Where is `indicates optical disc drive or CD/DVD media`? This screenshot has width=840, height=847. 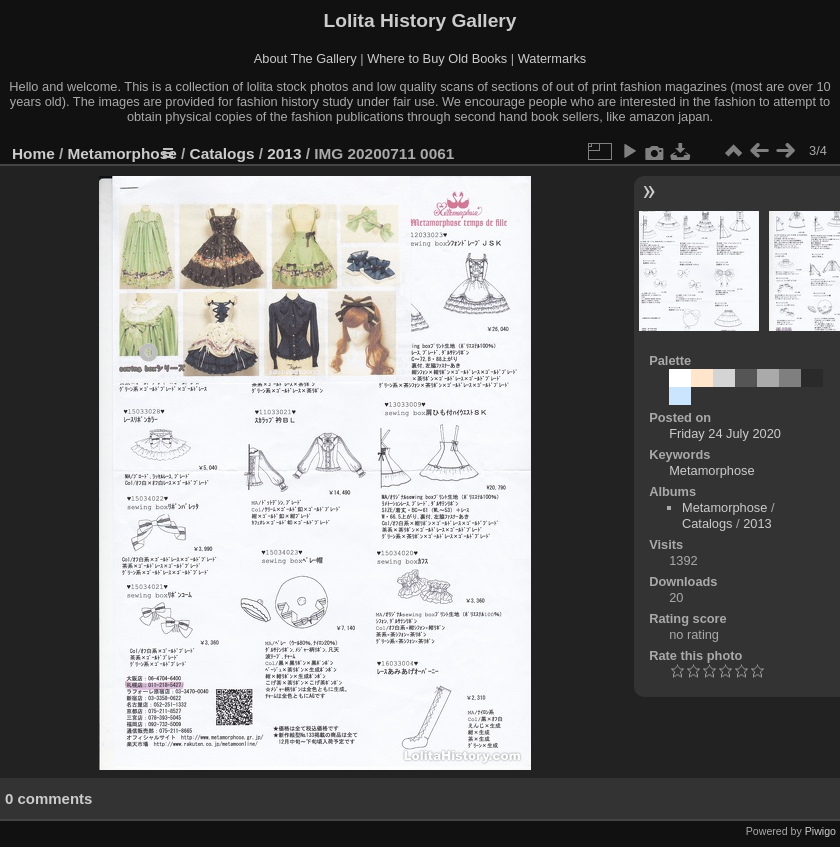
indicates optical disc drive or CD/DVD media is located at coordinates (148, 352).